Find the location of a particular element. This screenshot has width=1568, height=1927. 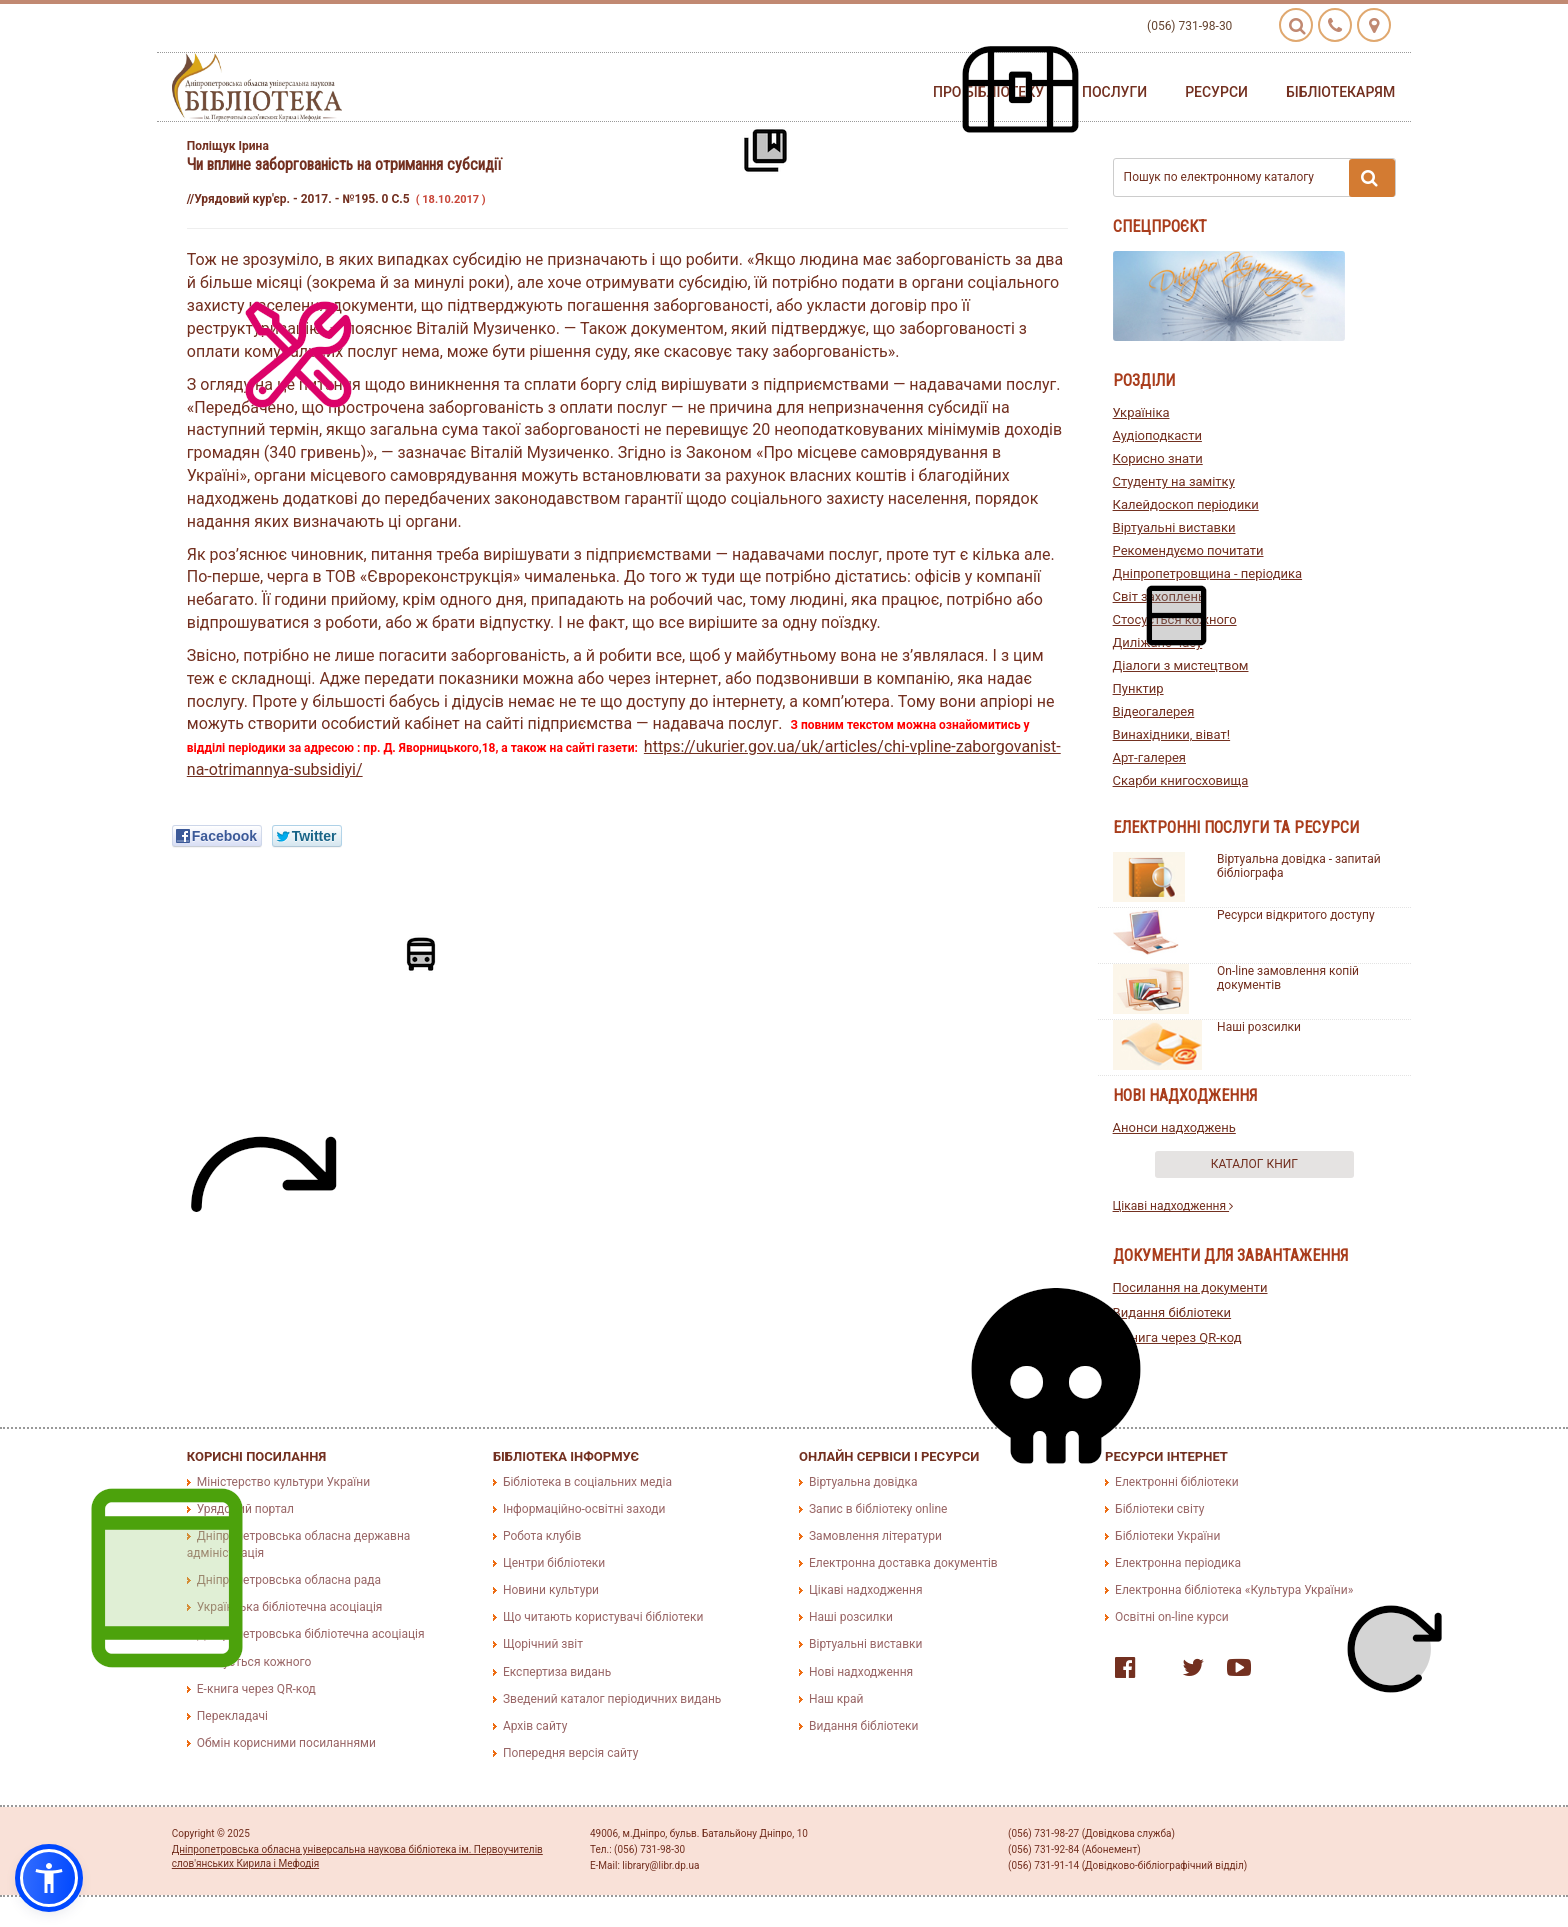

view bus routes and schedules is located at coordinates (421, 955).